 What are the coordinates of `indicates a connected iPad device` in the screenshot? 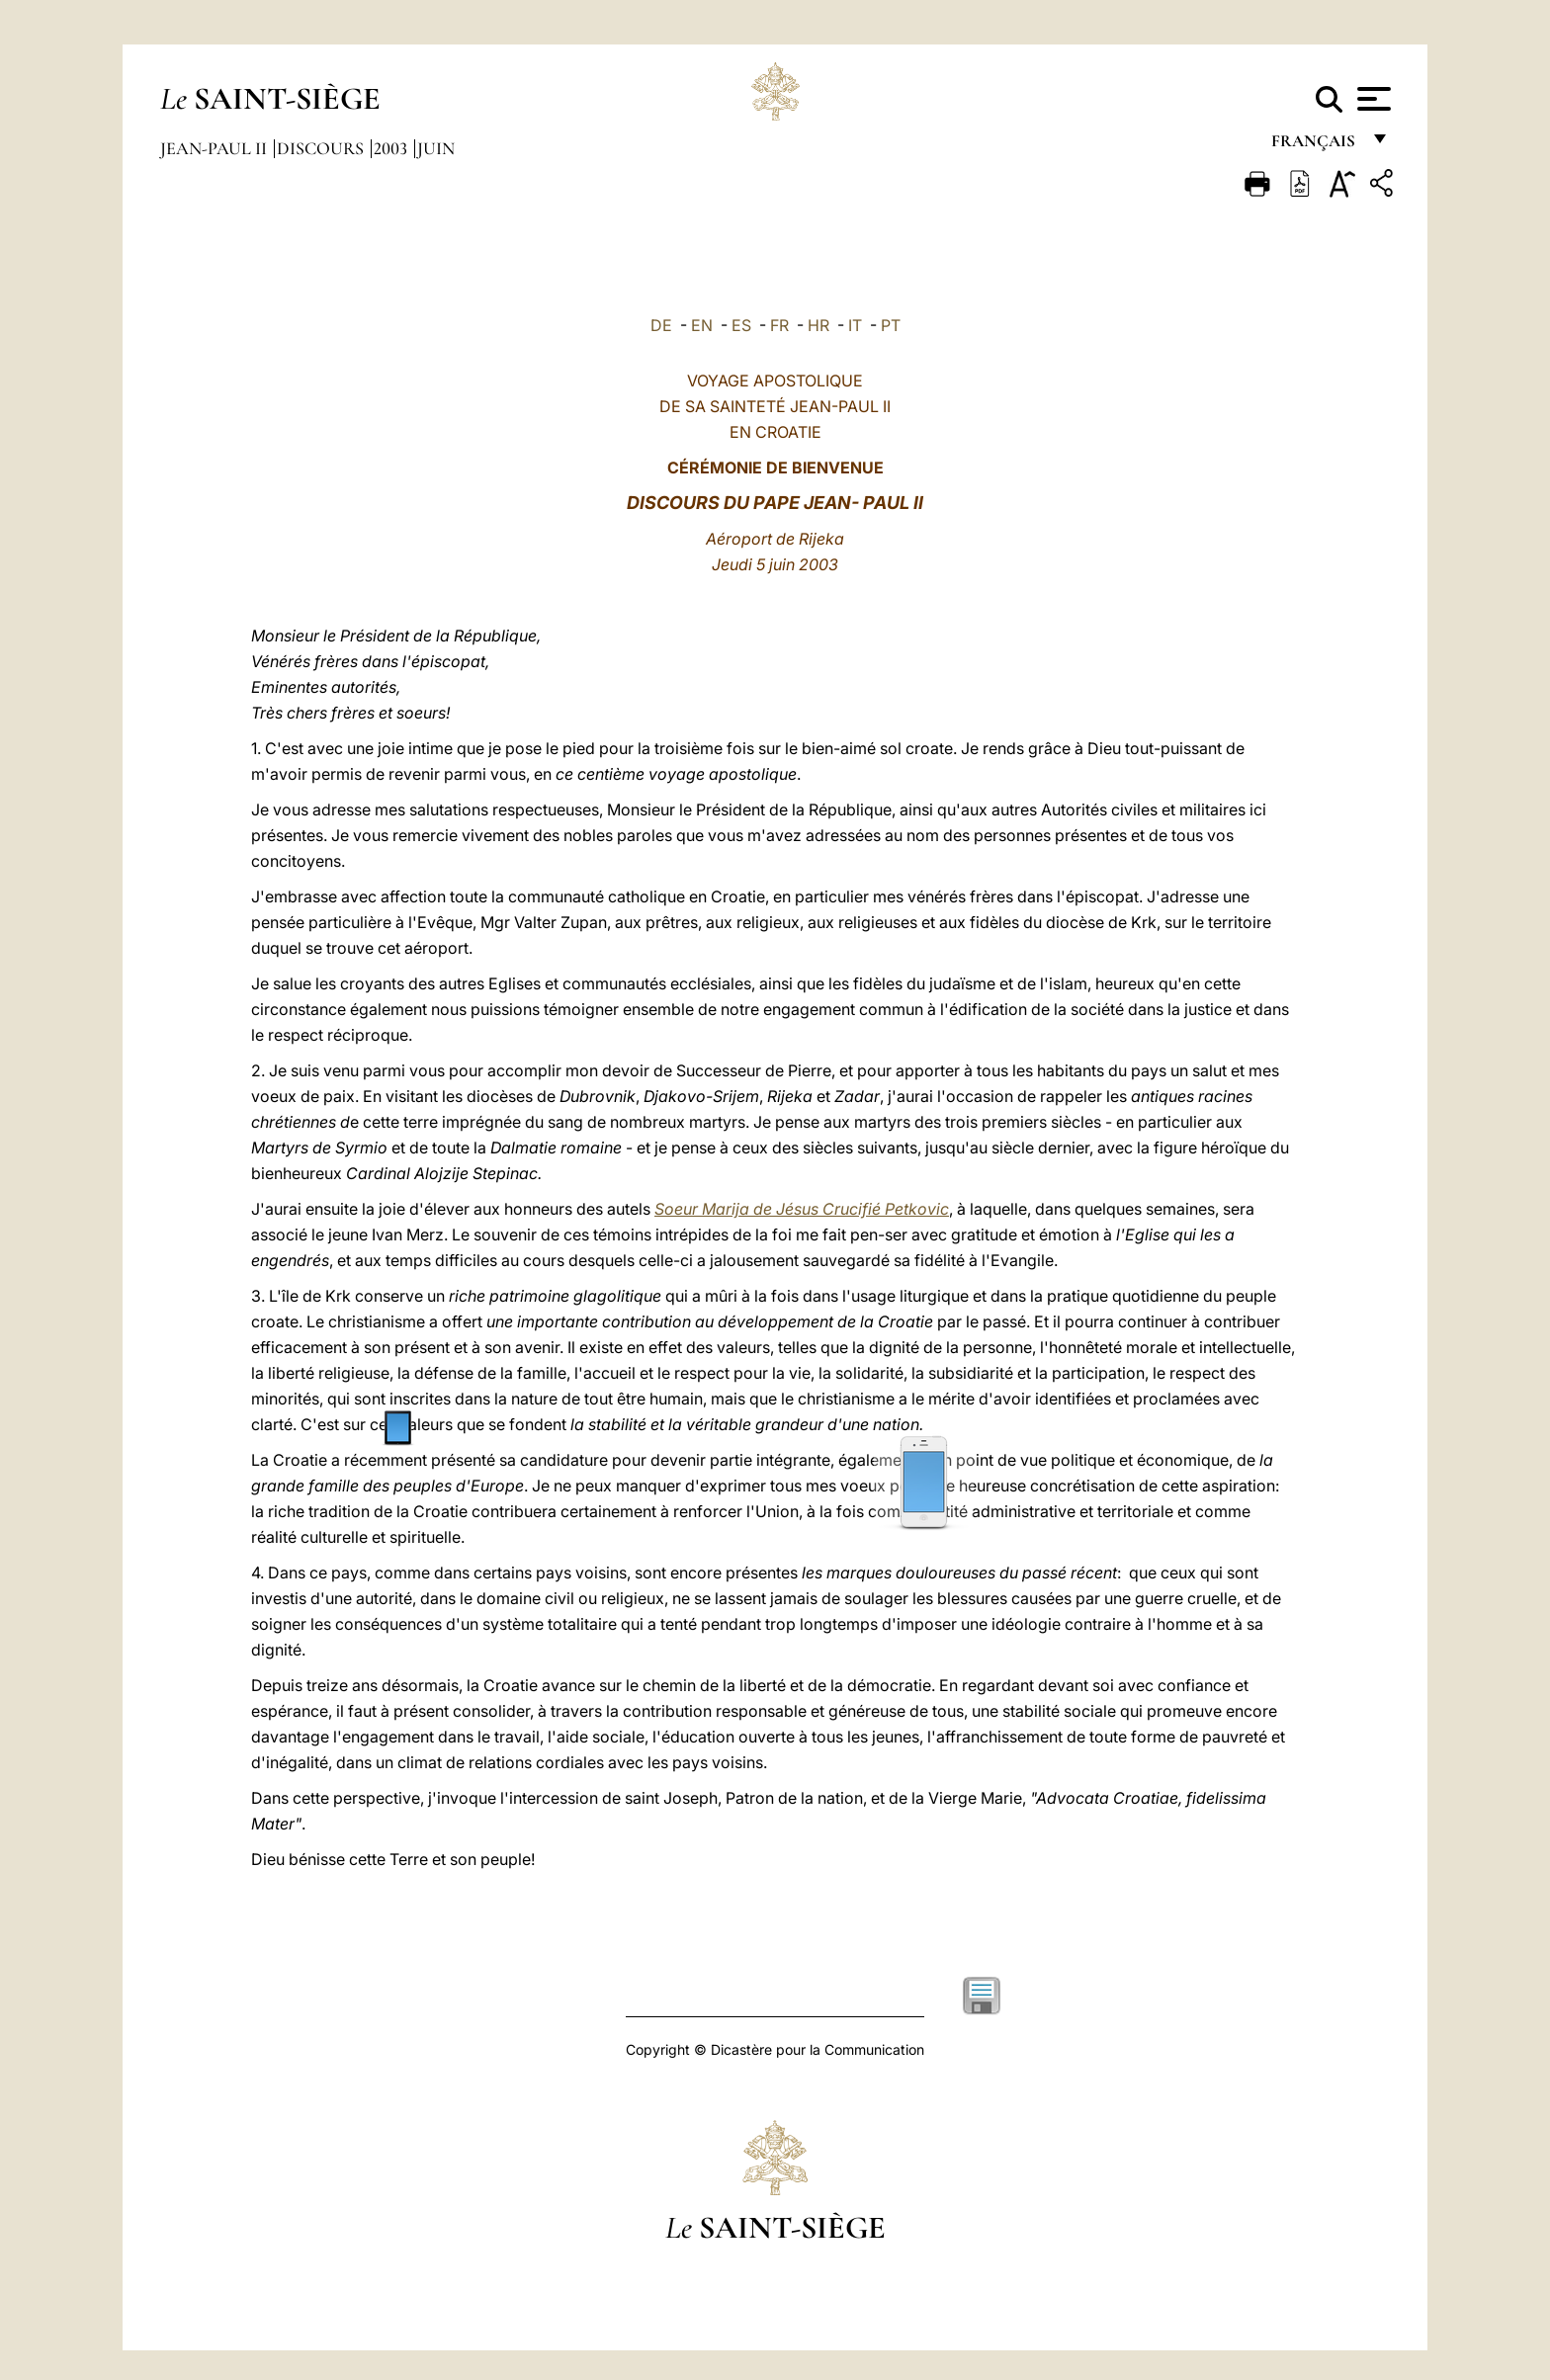 It's located at (397, 1427).